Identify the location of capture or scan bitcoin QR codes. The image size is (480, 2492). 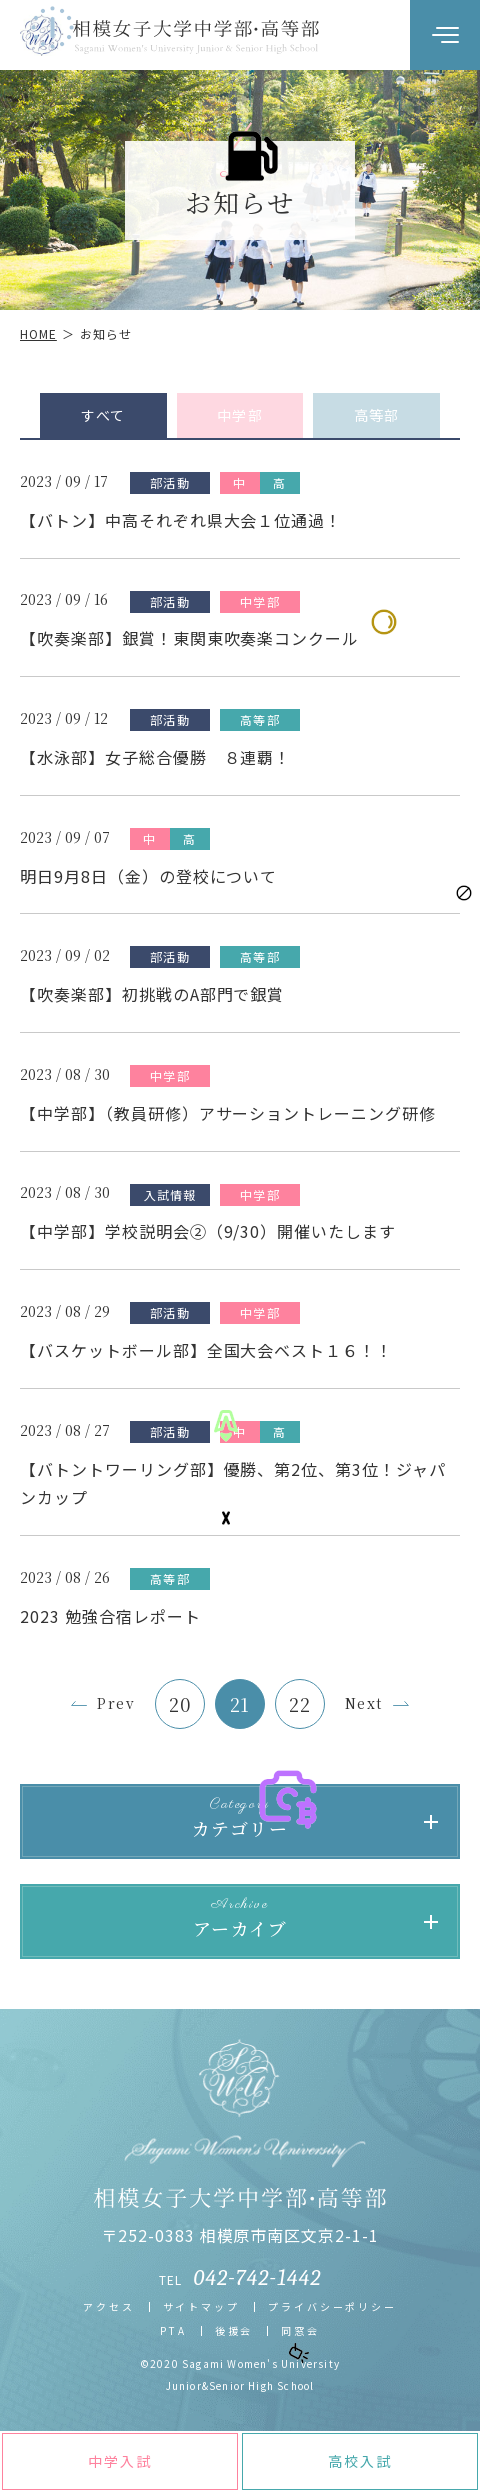
(288, 1796).